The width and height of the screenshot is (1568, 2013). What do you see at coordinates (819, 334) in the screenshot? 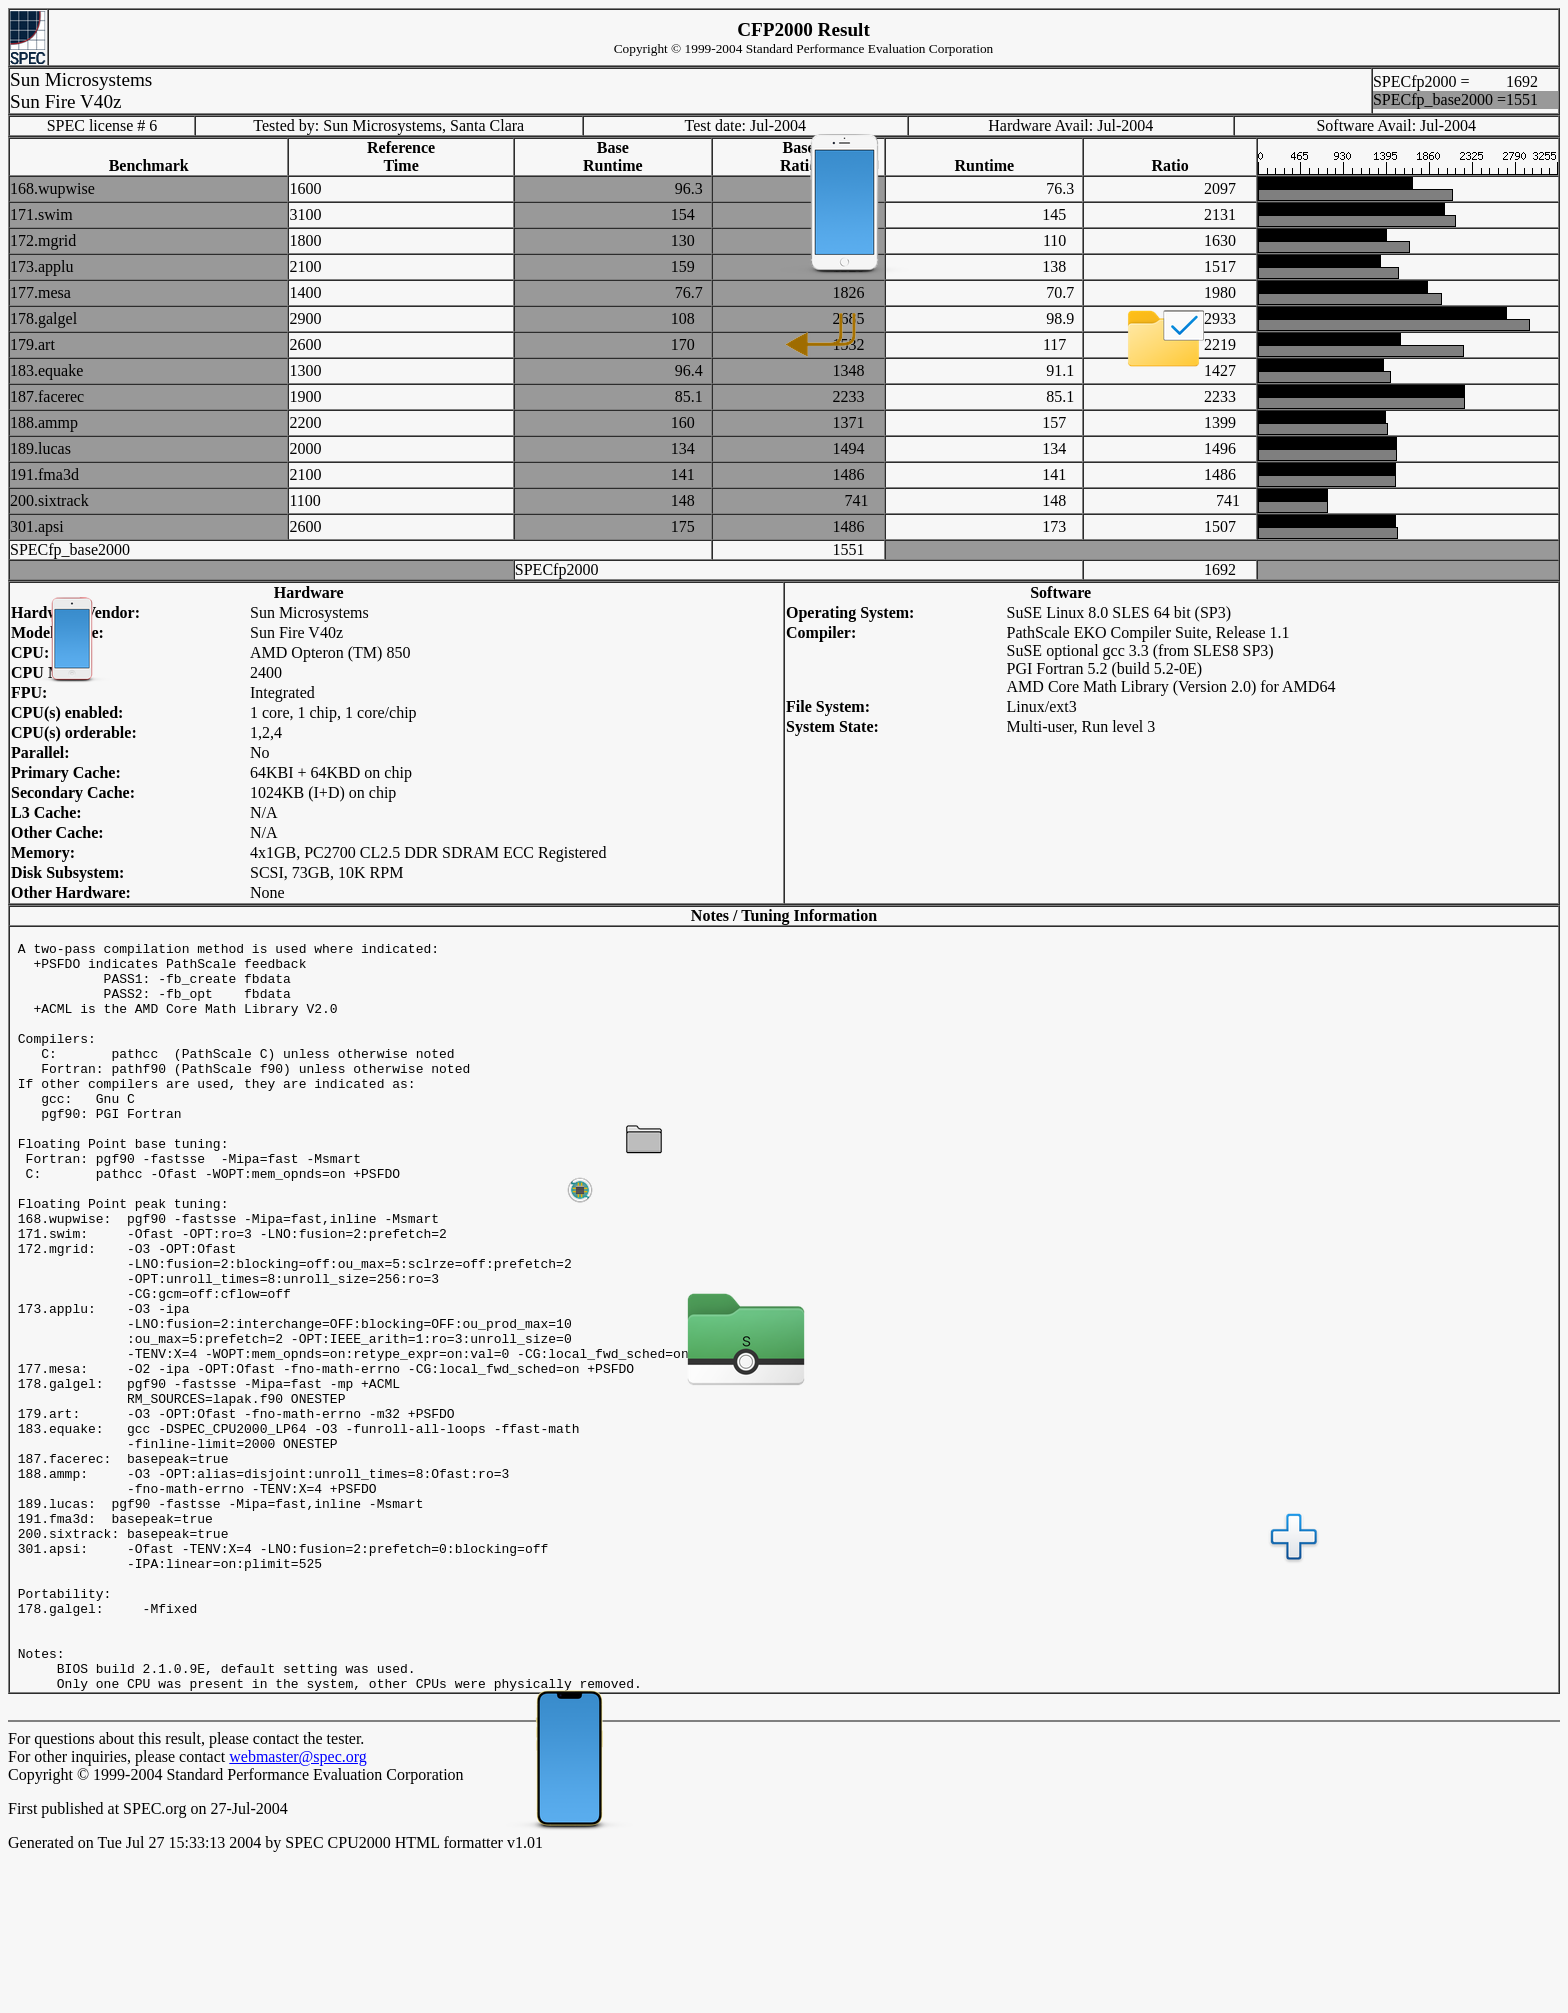
I see `reply to all recipients of an email` at bounding box center [819, 334].